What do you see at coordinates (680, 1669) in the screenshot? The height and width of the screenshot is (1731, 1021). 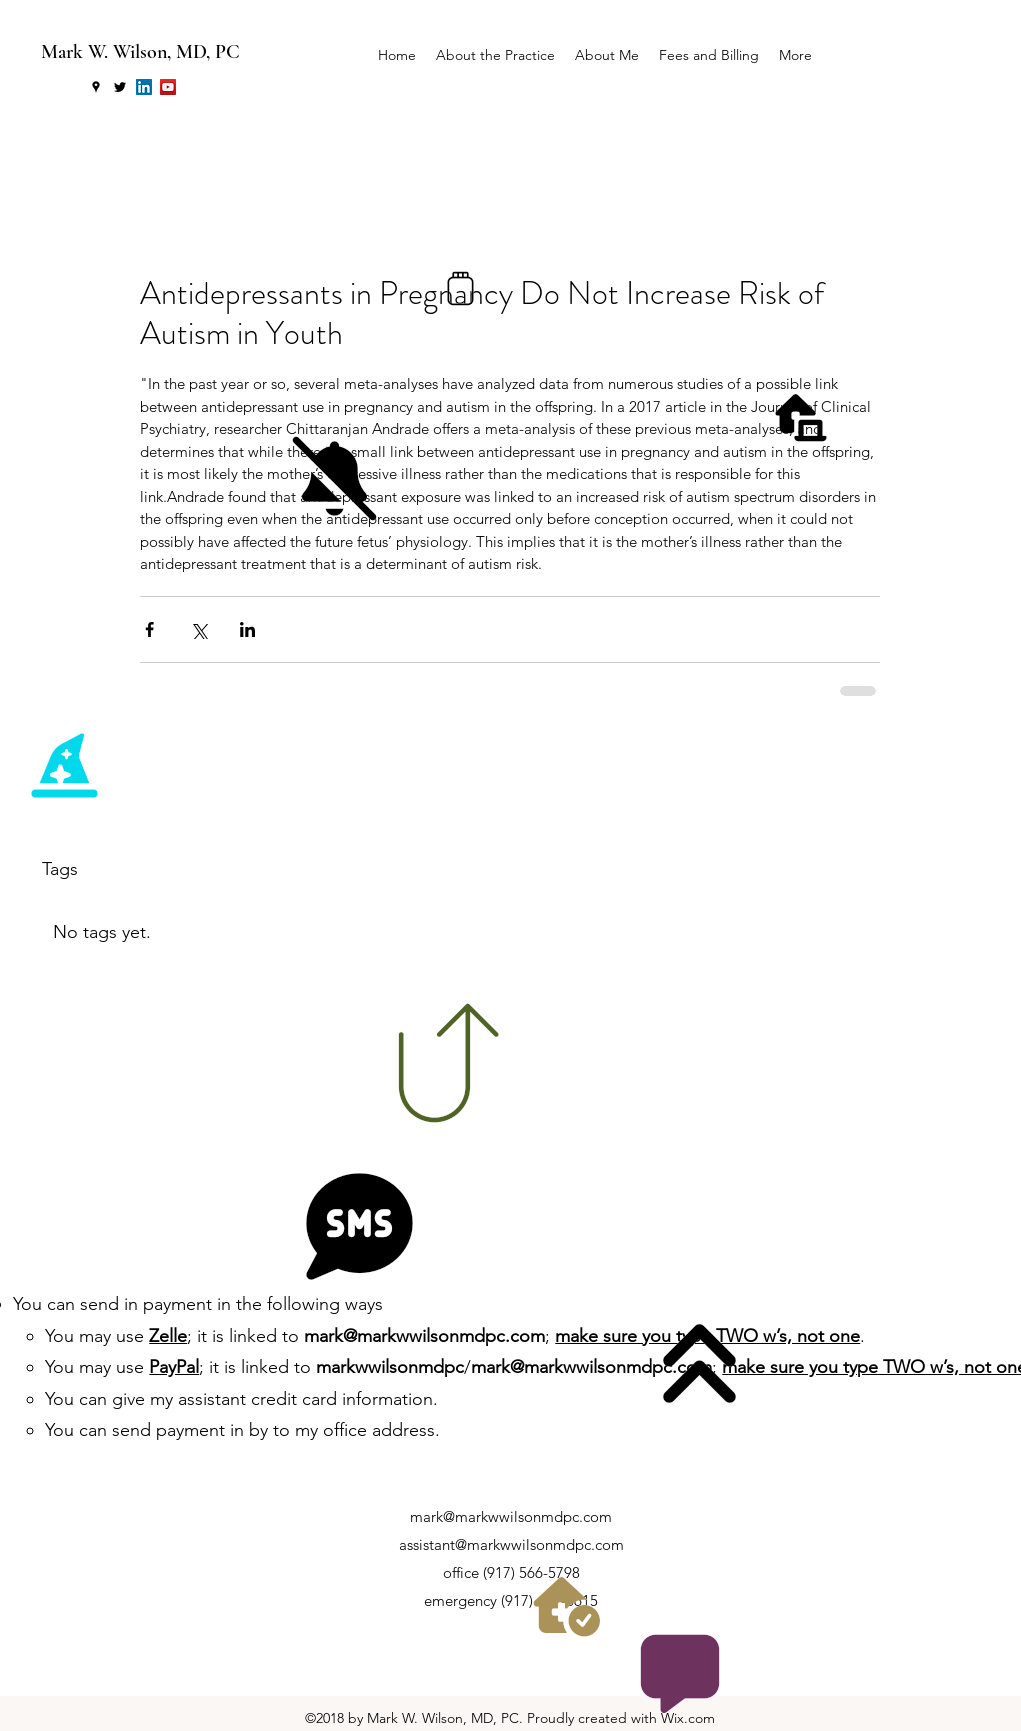 I see `open messaging or chat` at bounding box center [680, 1669].